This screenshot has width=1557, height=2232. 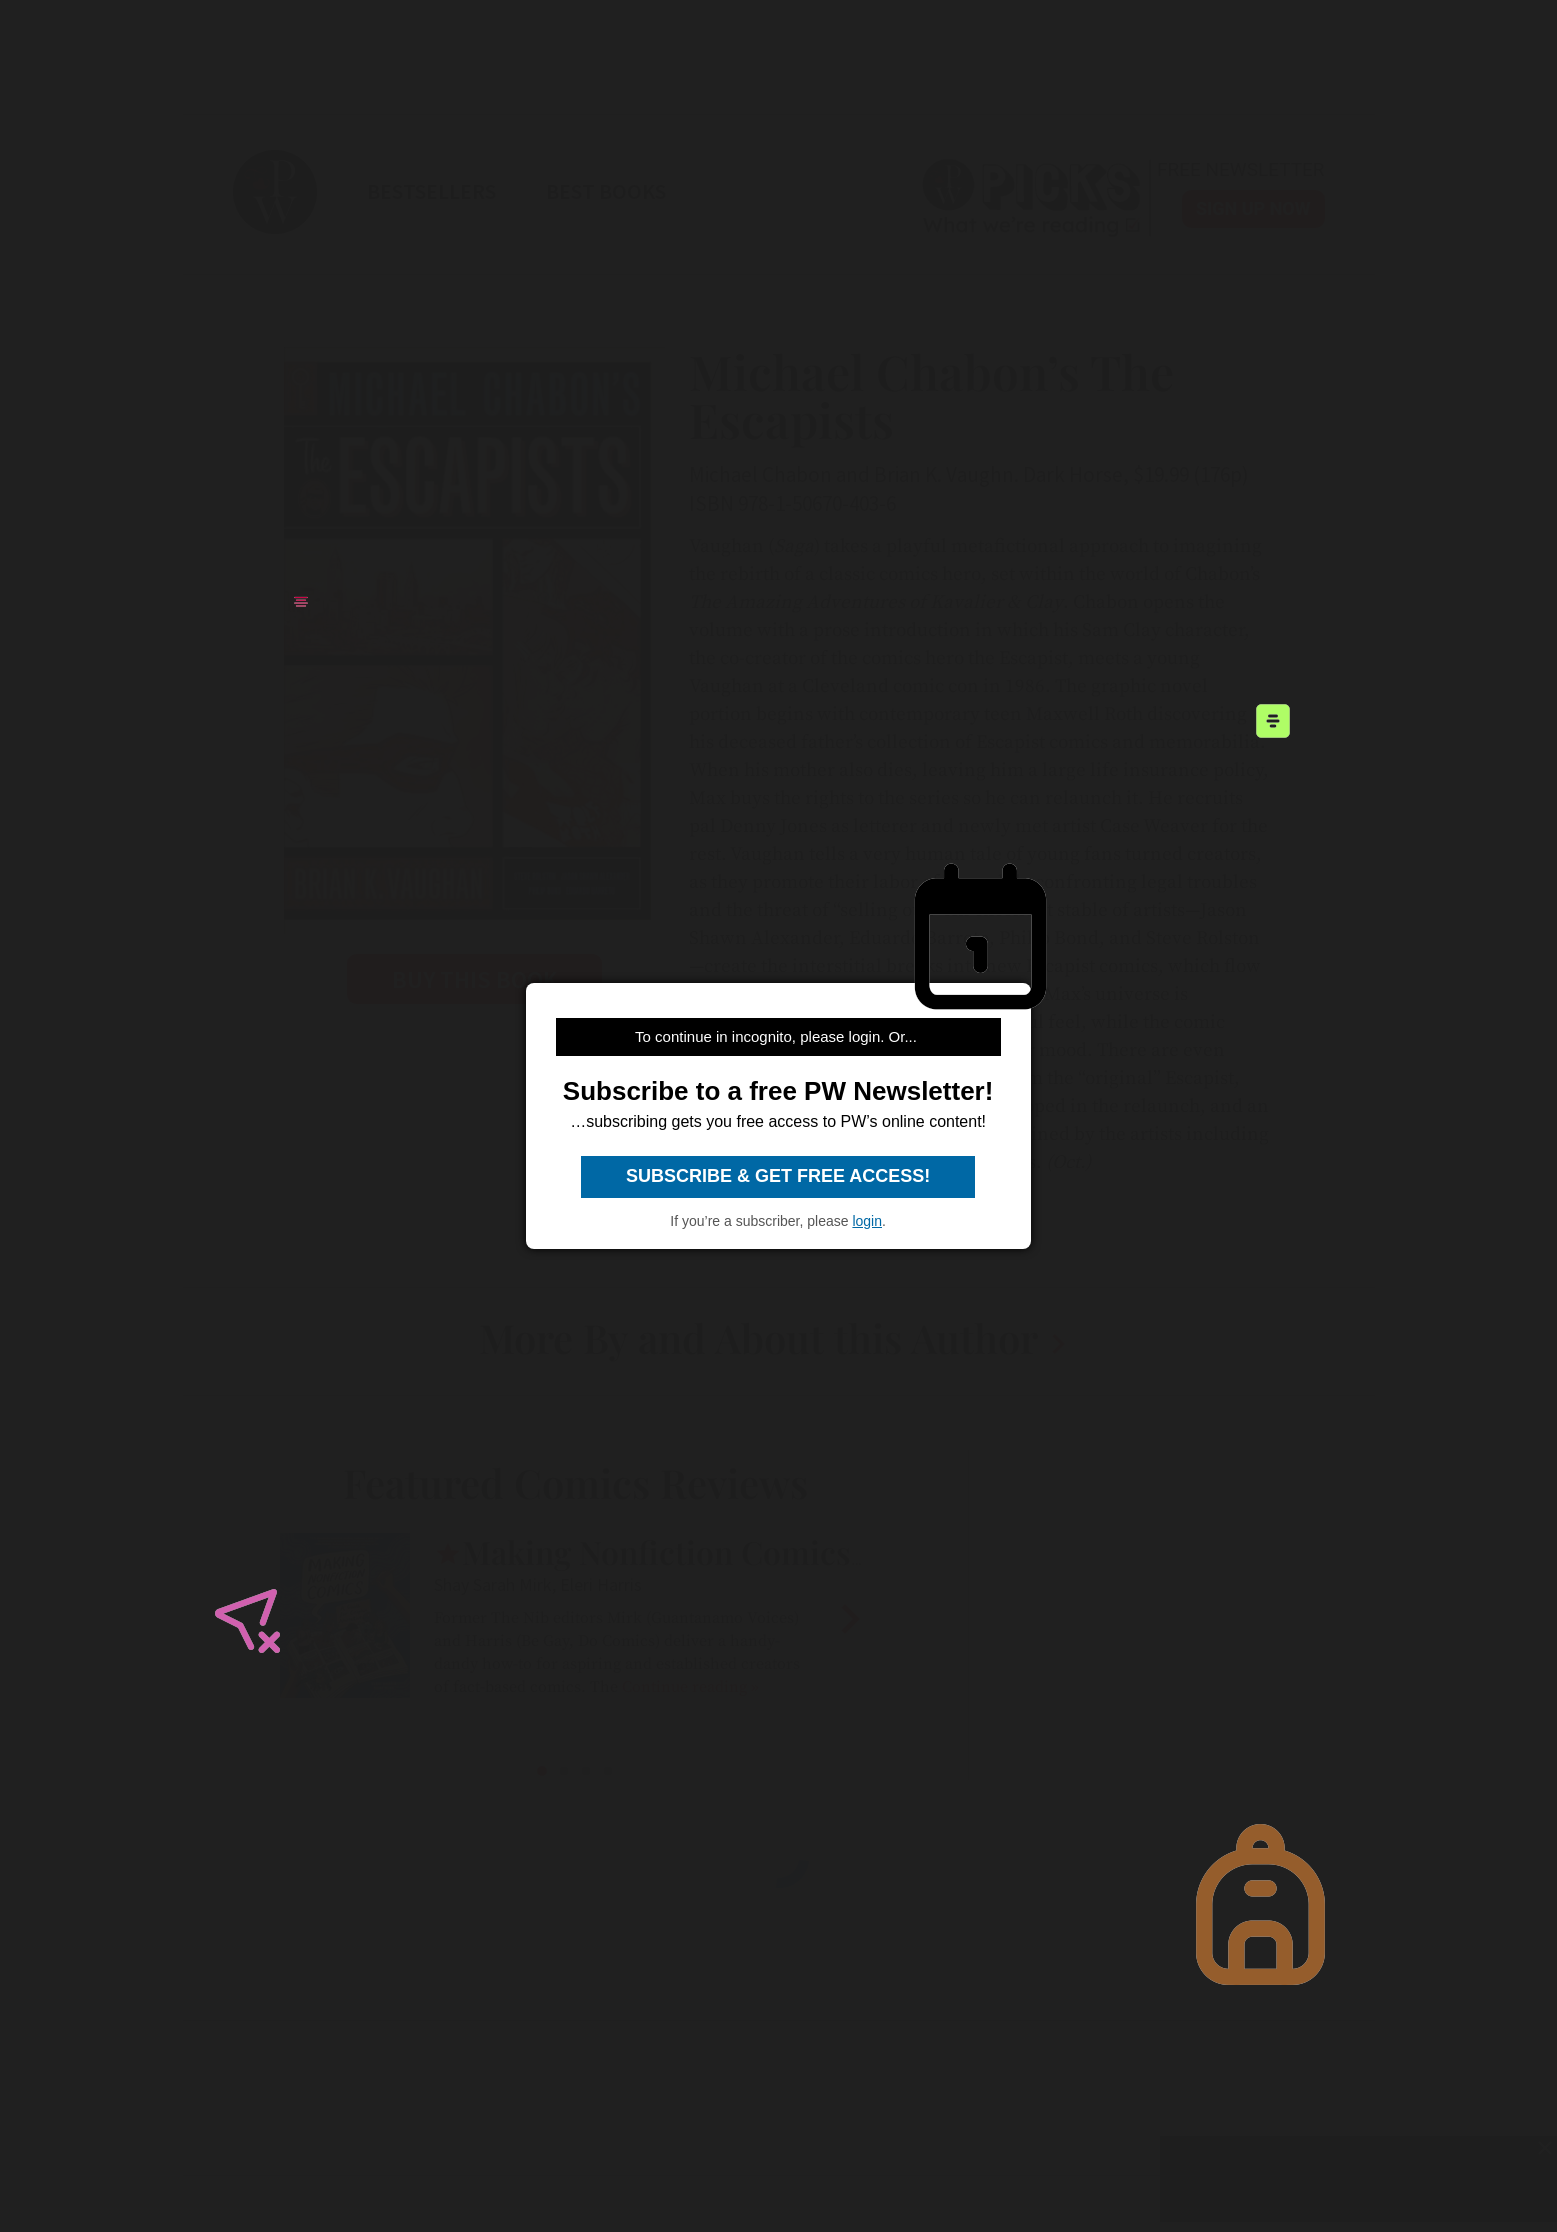 What do you see at coordinates (1260, 1904) in the screenshot?
I see `access your inventory or stored items` at bounding box center [1260, 1904].